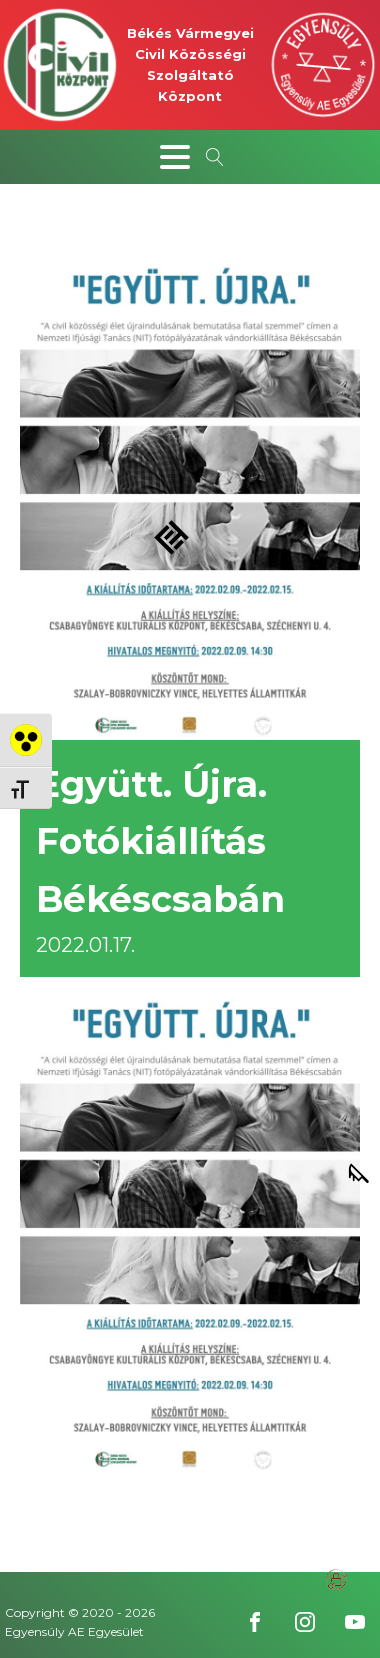 The width and height of the screenshot is (380, 1658). Describe the element at coordinates (171, 537) in the screenshot. I see `litiengine game engine logo` at that location.